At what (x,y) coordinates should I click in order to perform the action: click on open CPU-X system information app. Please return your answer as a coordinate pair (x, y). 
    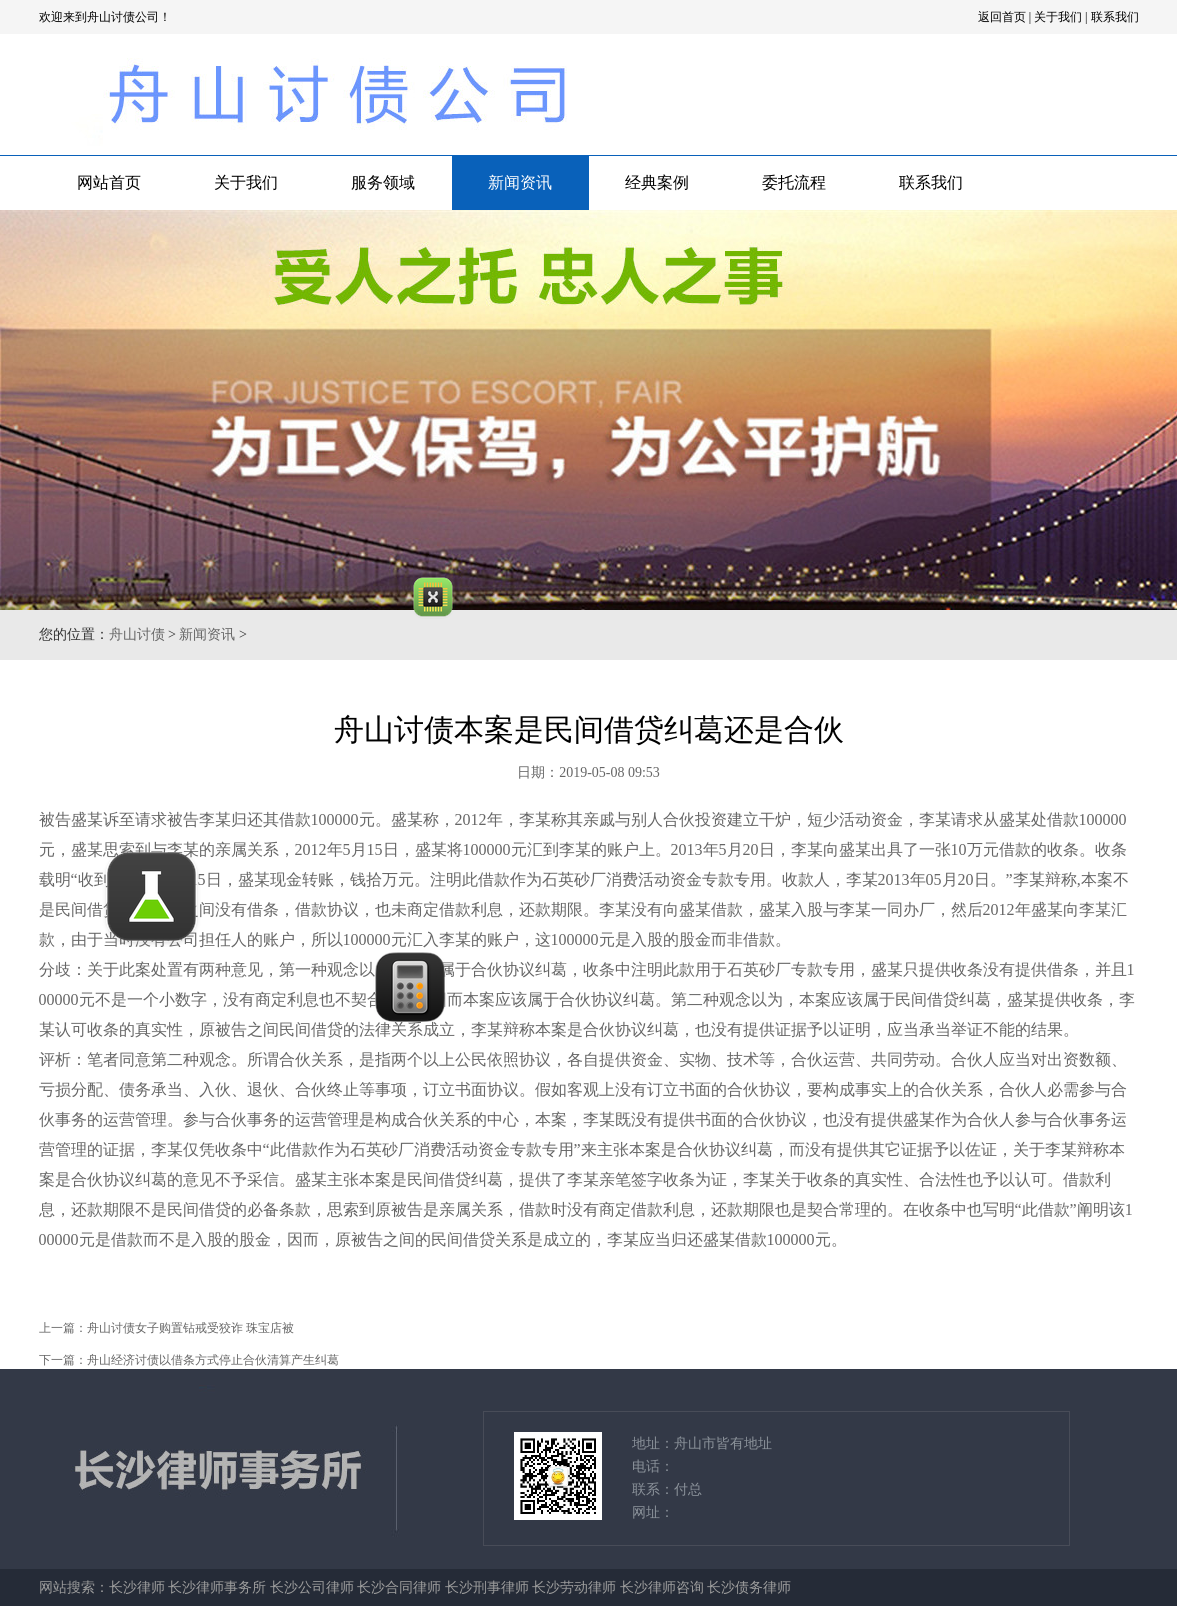
    Looking at the image, I should click on (433, 597).